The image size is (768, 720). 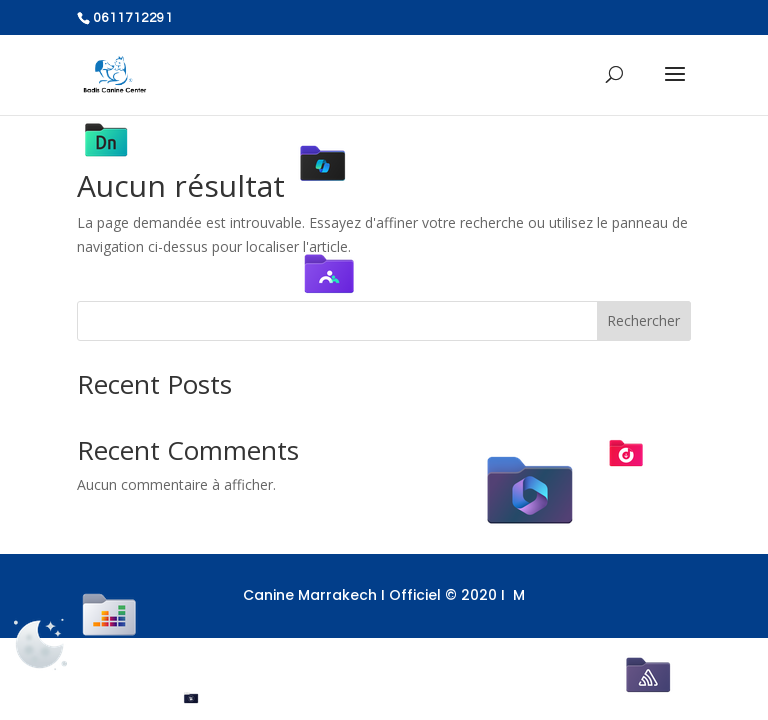 What do you see at coordinates (626, 454) in the screenshot?
I see `open 4K Tokkit video downloads folder` at bounding box center [626, 454].